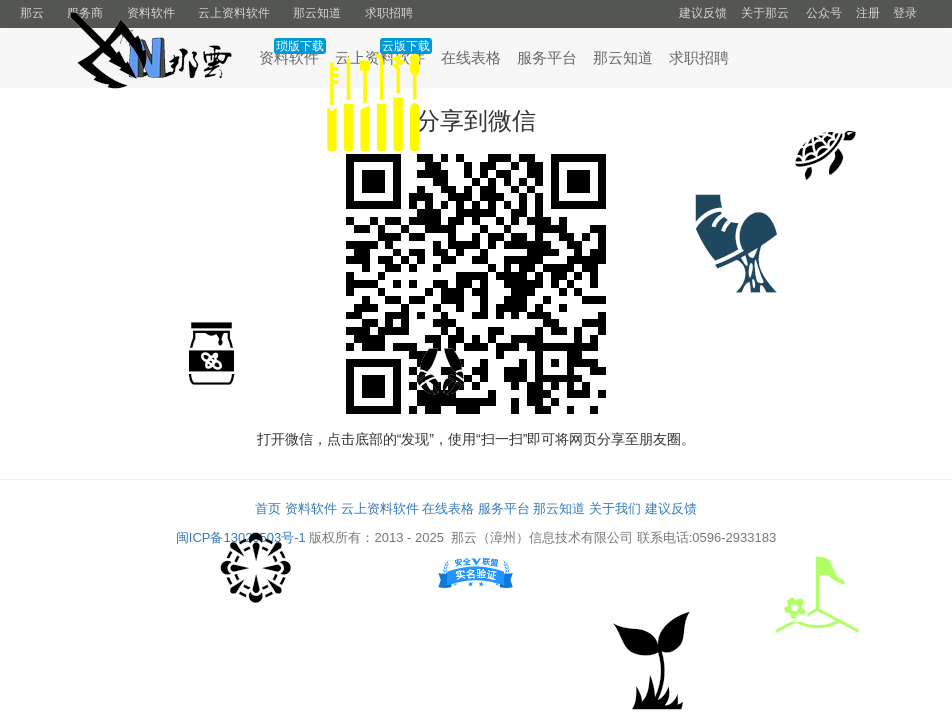  What do you see at coordinates (817, 595) in the screenshot?
I see `indicates a corner kick in a soccer/football game` at bounding box center [817, 595].